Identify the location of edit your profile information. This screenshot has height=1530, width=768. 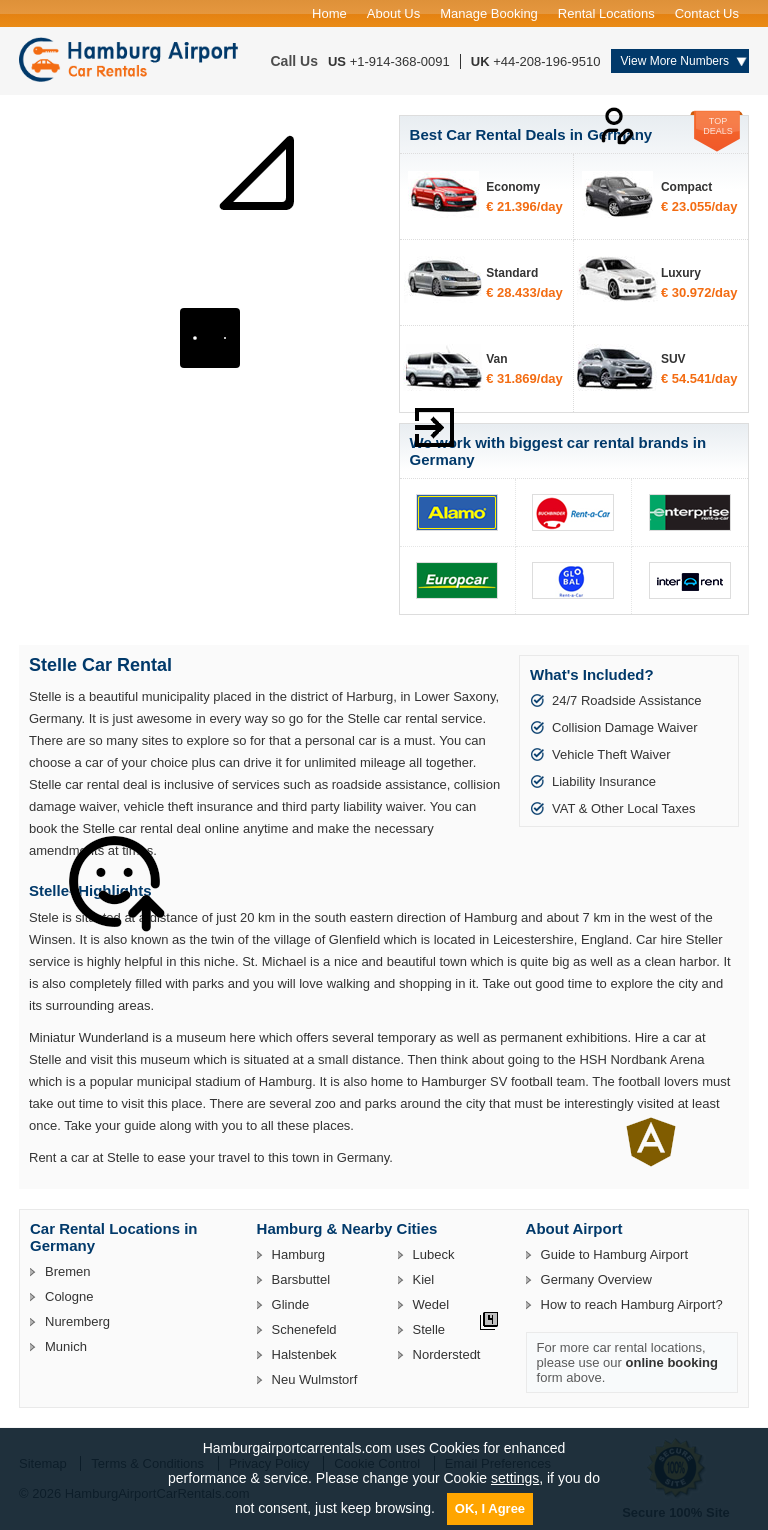
(614, 125).